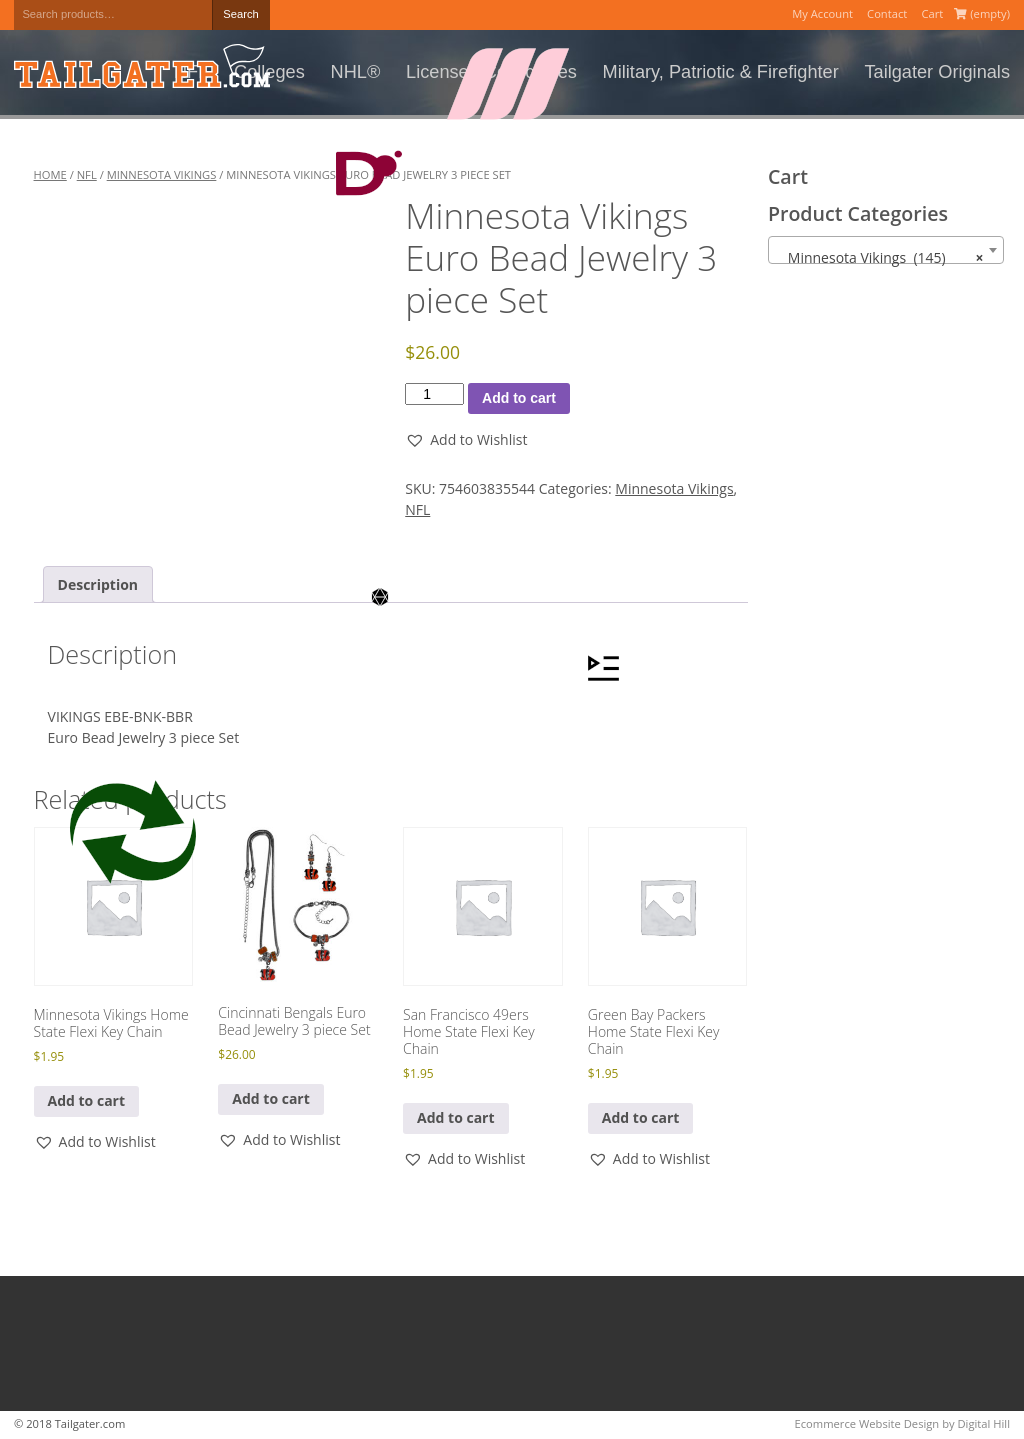 This screenshot has width=1024, height=1439. What do you see at coordinates (508, 84) in the screenshot?
I see `meilisearch search engine logo` at bounding box center [508, 84].